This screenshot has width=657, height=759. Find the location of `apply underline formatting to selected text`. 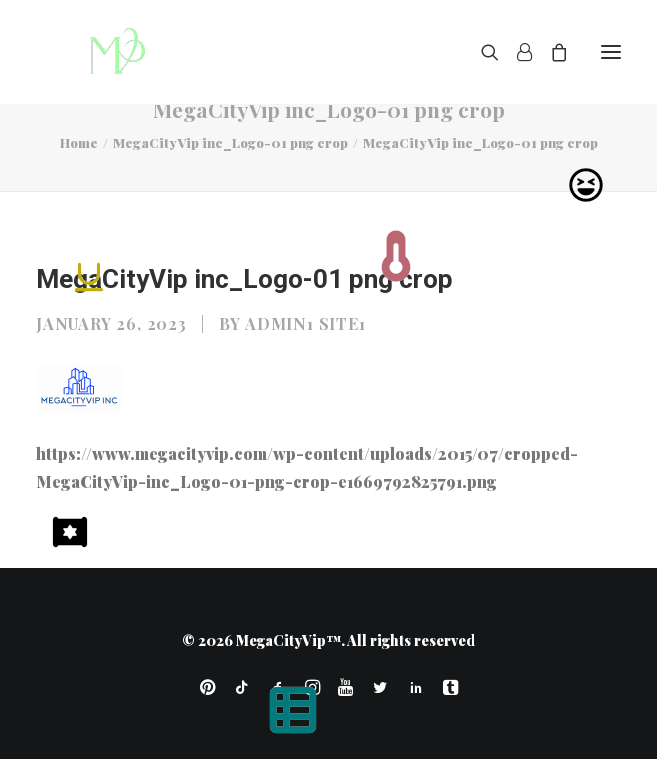

apply underline formatting to selected text is located at coordinates (89, 277).